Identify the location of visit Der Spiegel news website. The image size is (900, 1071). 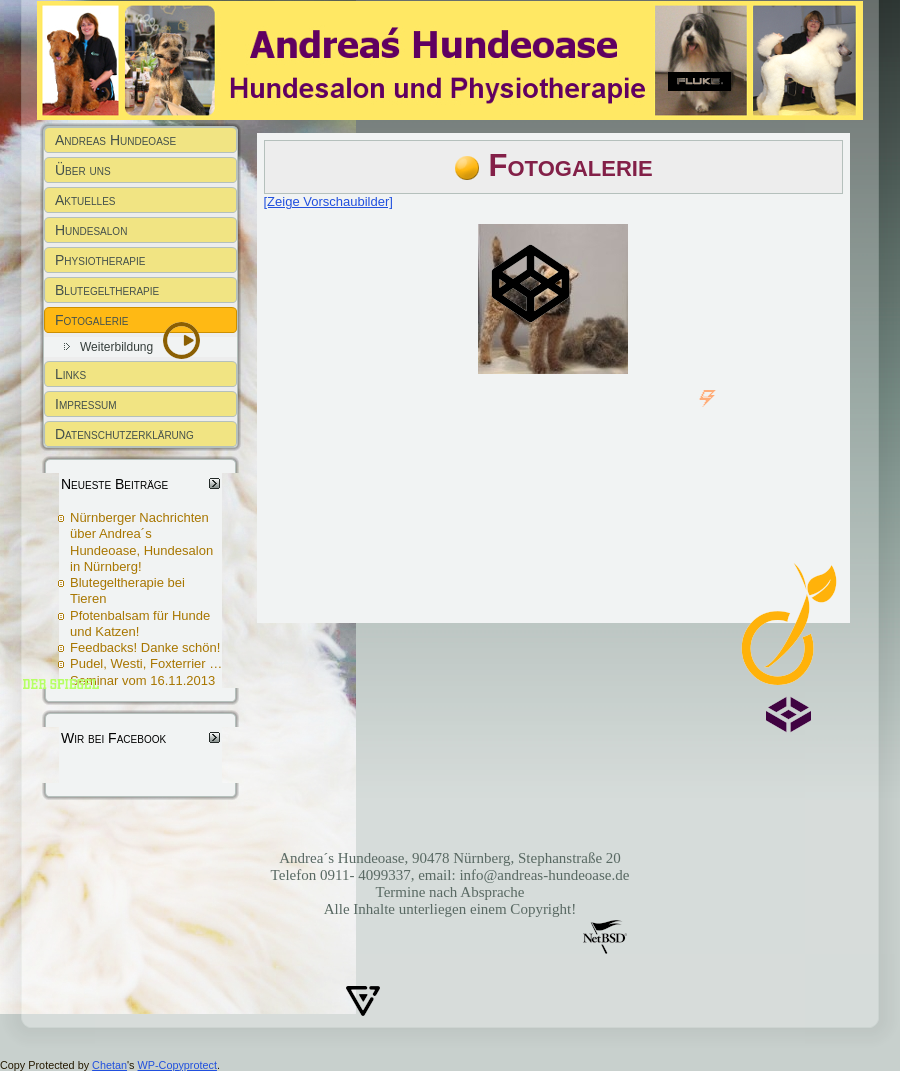
(61, 684).